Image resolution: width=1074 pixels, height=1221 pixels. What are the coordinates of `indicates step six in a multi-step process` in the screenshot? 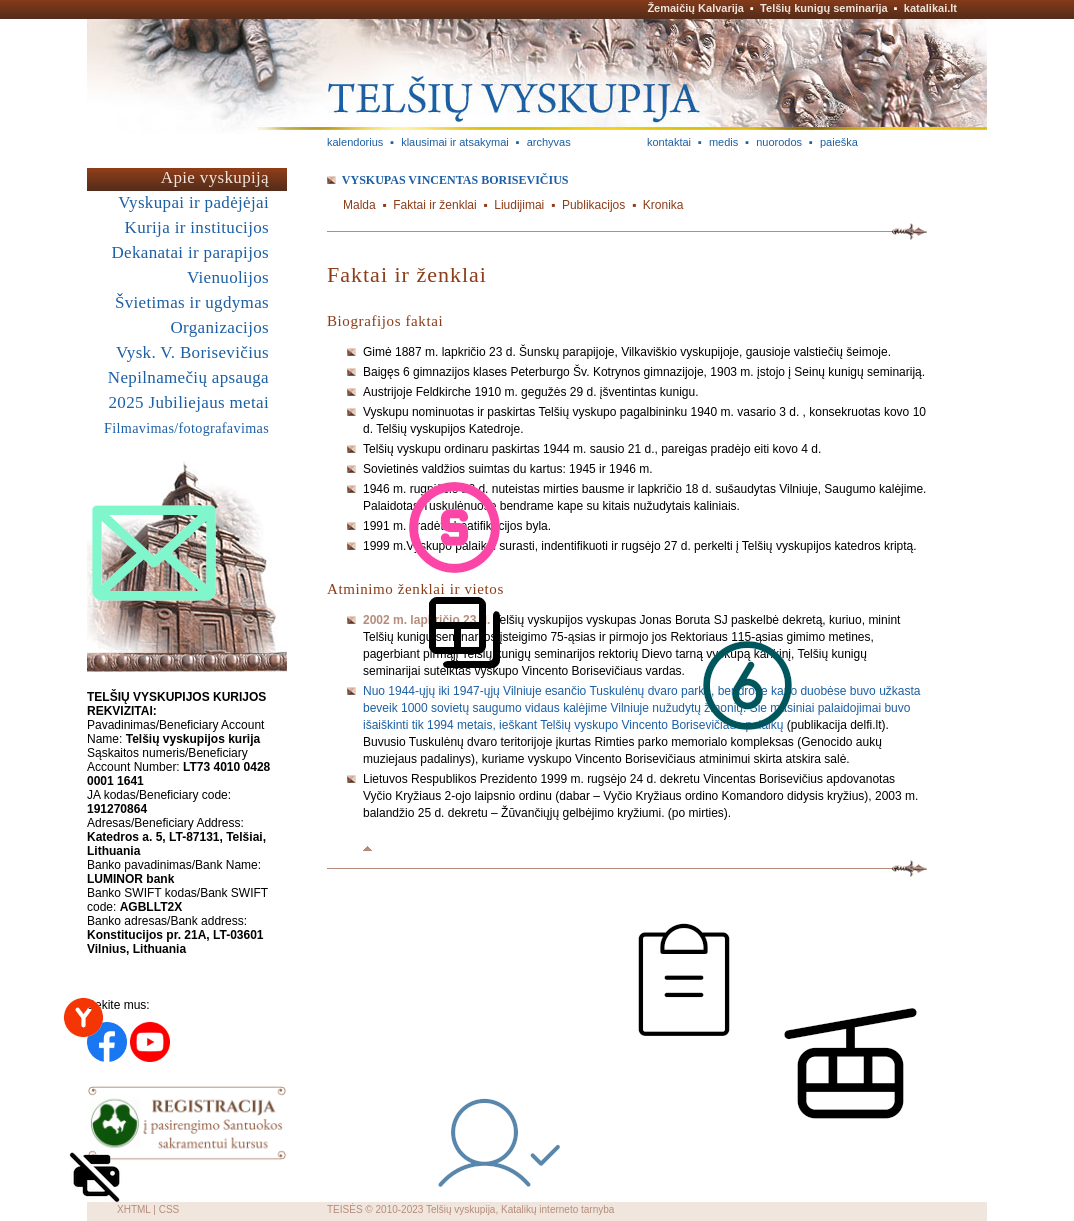 It's located at (747, 685).